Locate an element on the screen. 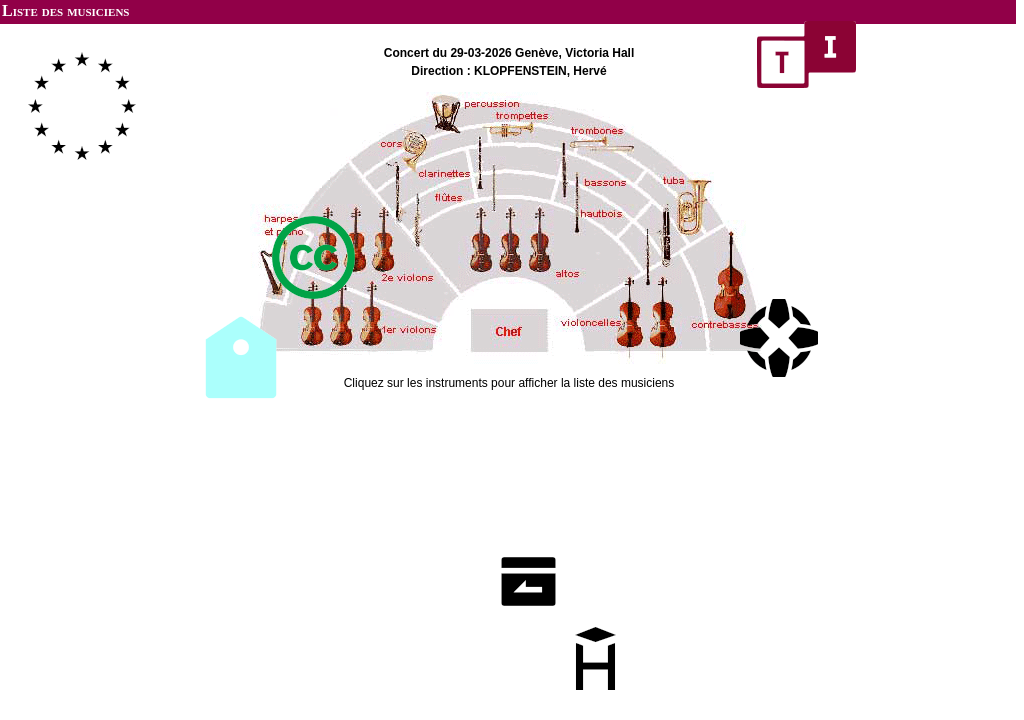 This screenshot has width=1024, height=720. navigate to home screen is located at coordinates (241, 359).